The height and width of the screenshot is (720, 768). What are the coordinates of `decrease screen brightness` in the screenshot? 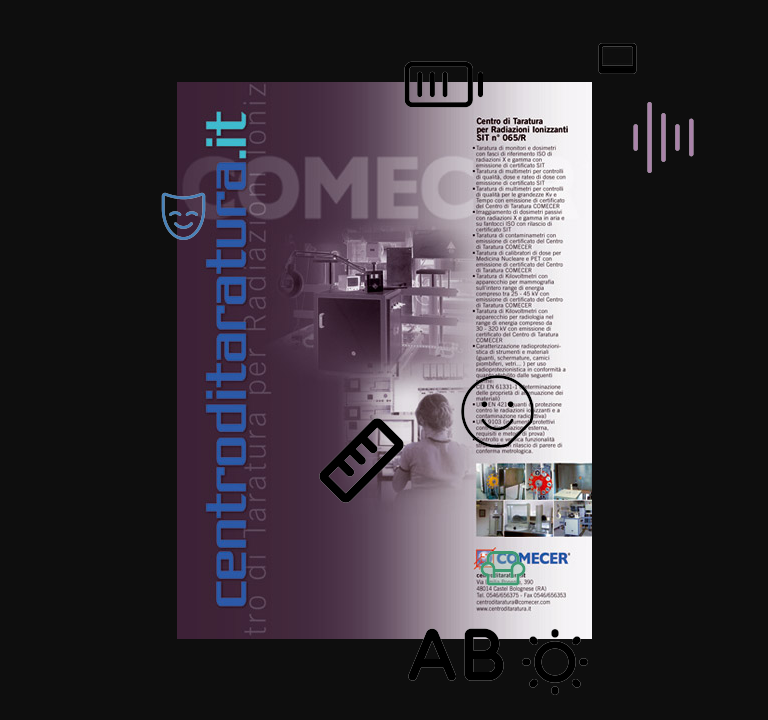 It's located at (555, 662).